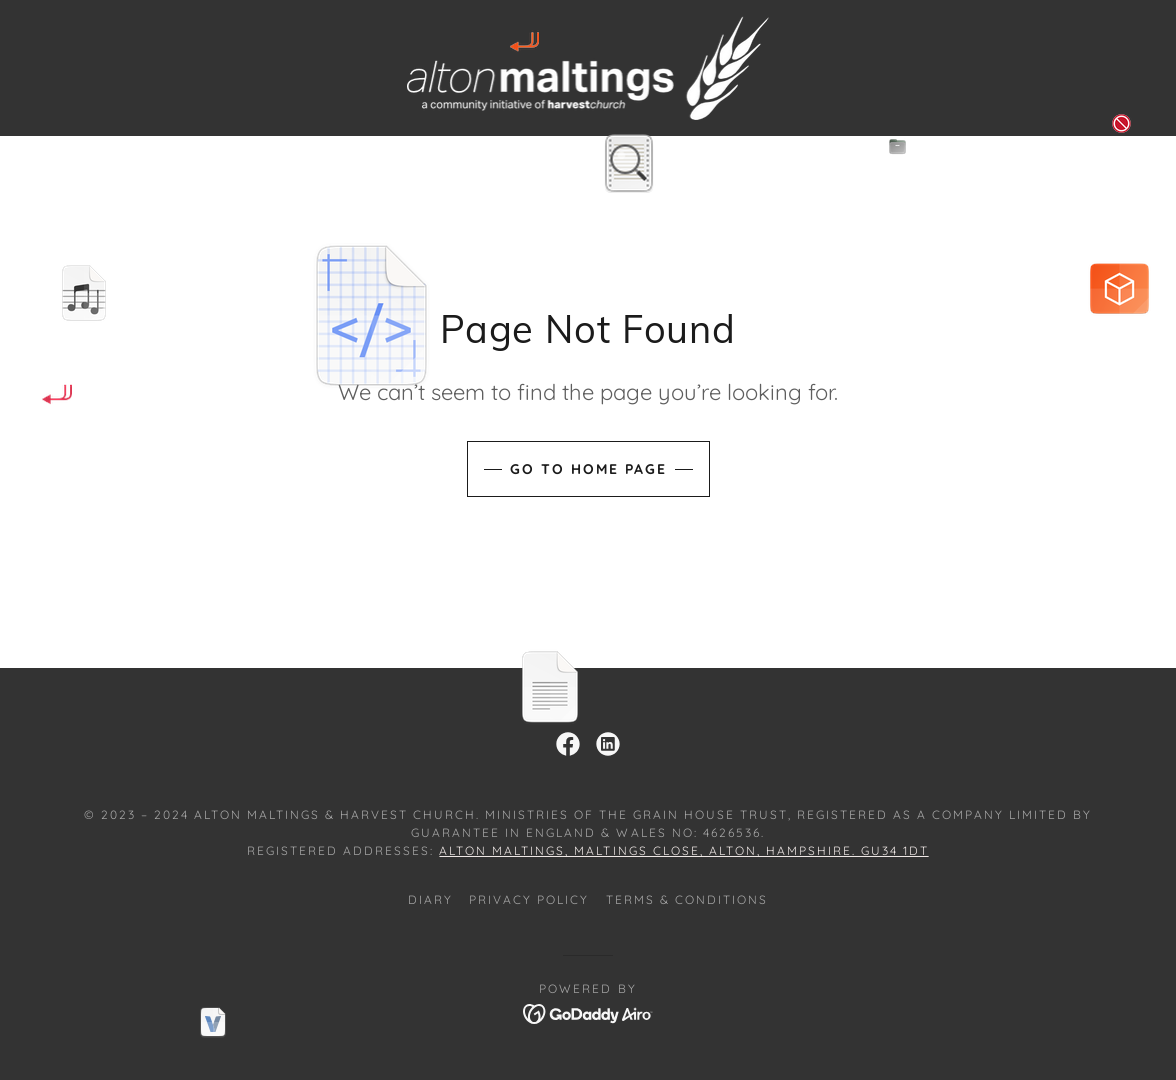  I want to click on clear or delete text from an input field, so click(1121, 123).